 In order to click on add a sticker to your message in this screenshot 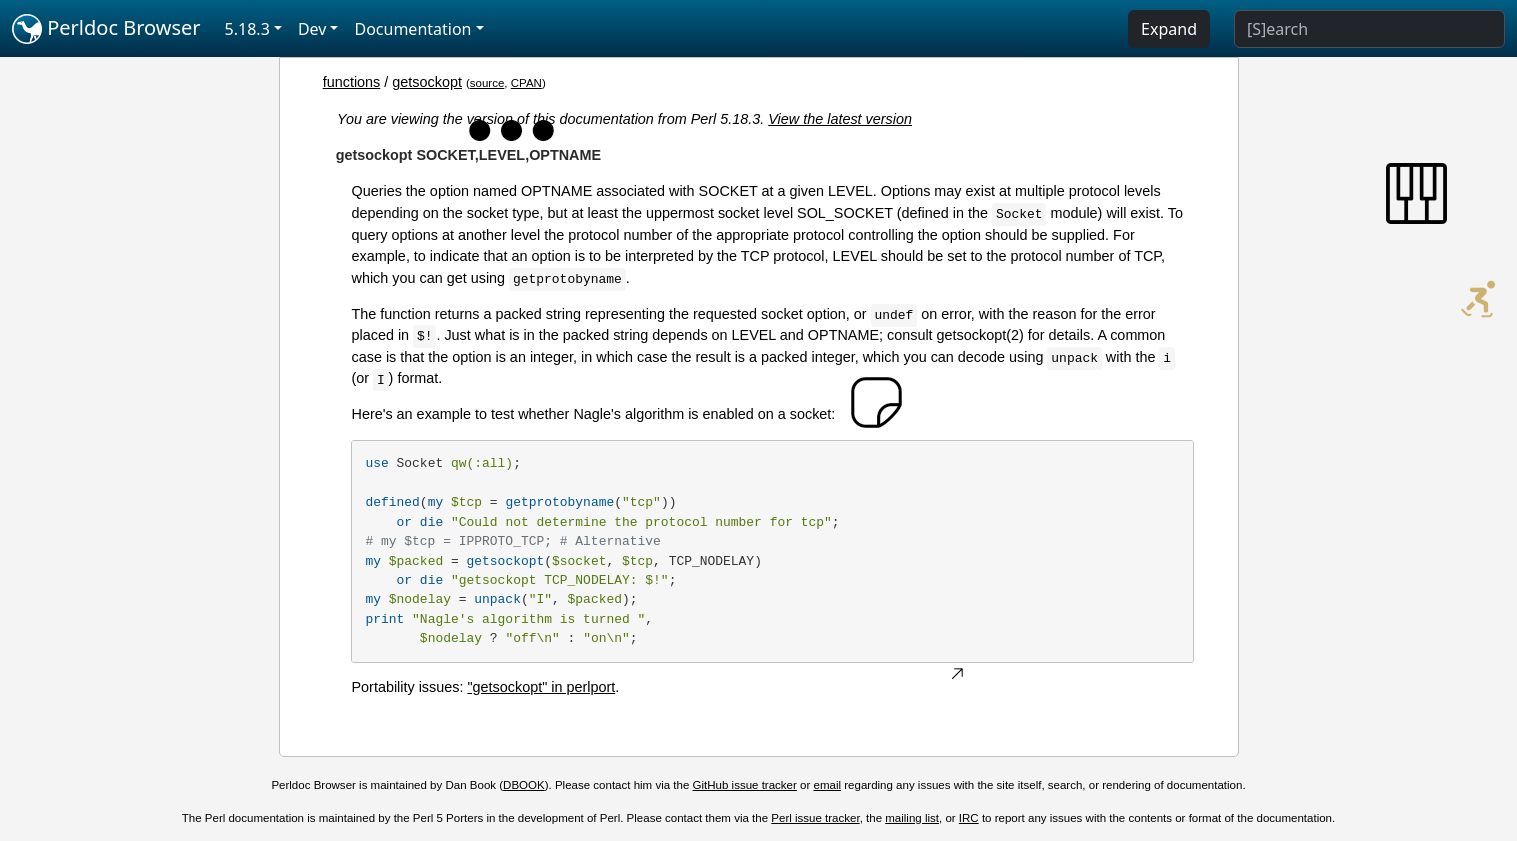, I will do `click(876, 402)`.